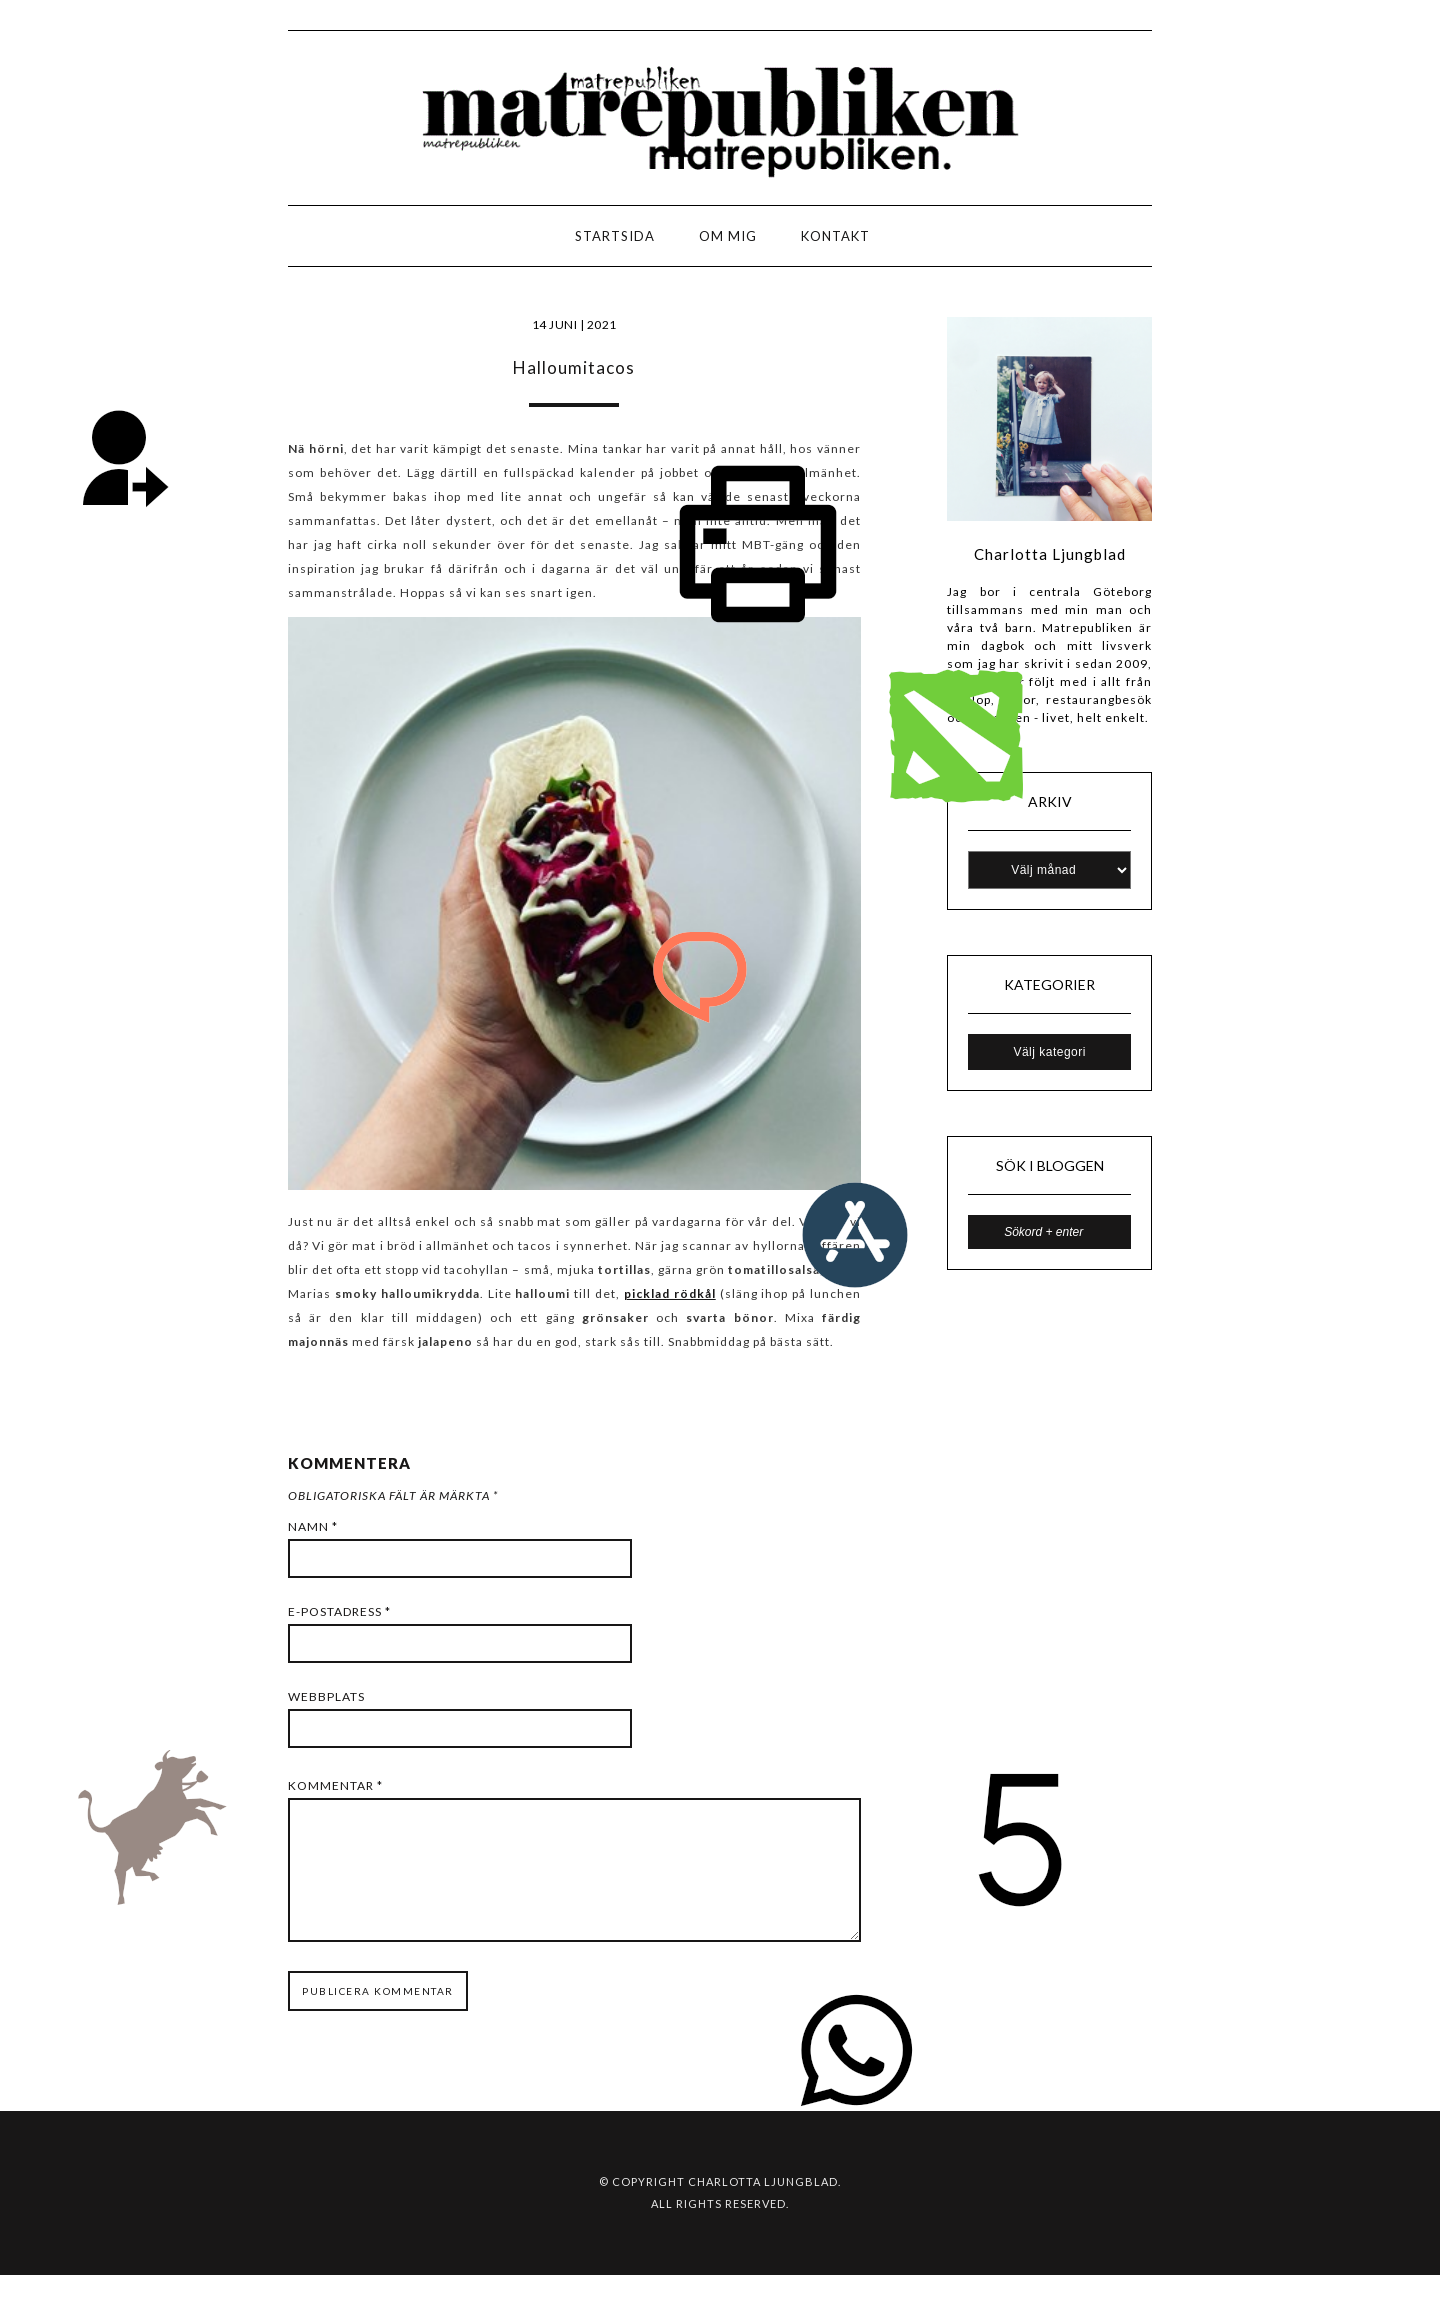 The image size is (1440, 2299). What do you see at coordinates (758, 544) in the screenshot?
I see `print the current document` at bounding box center [758, 544].